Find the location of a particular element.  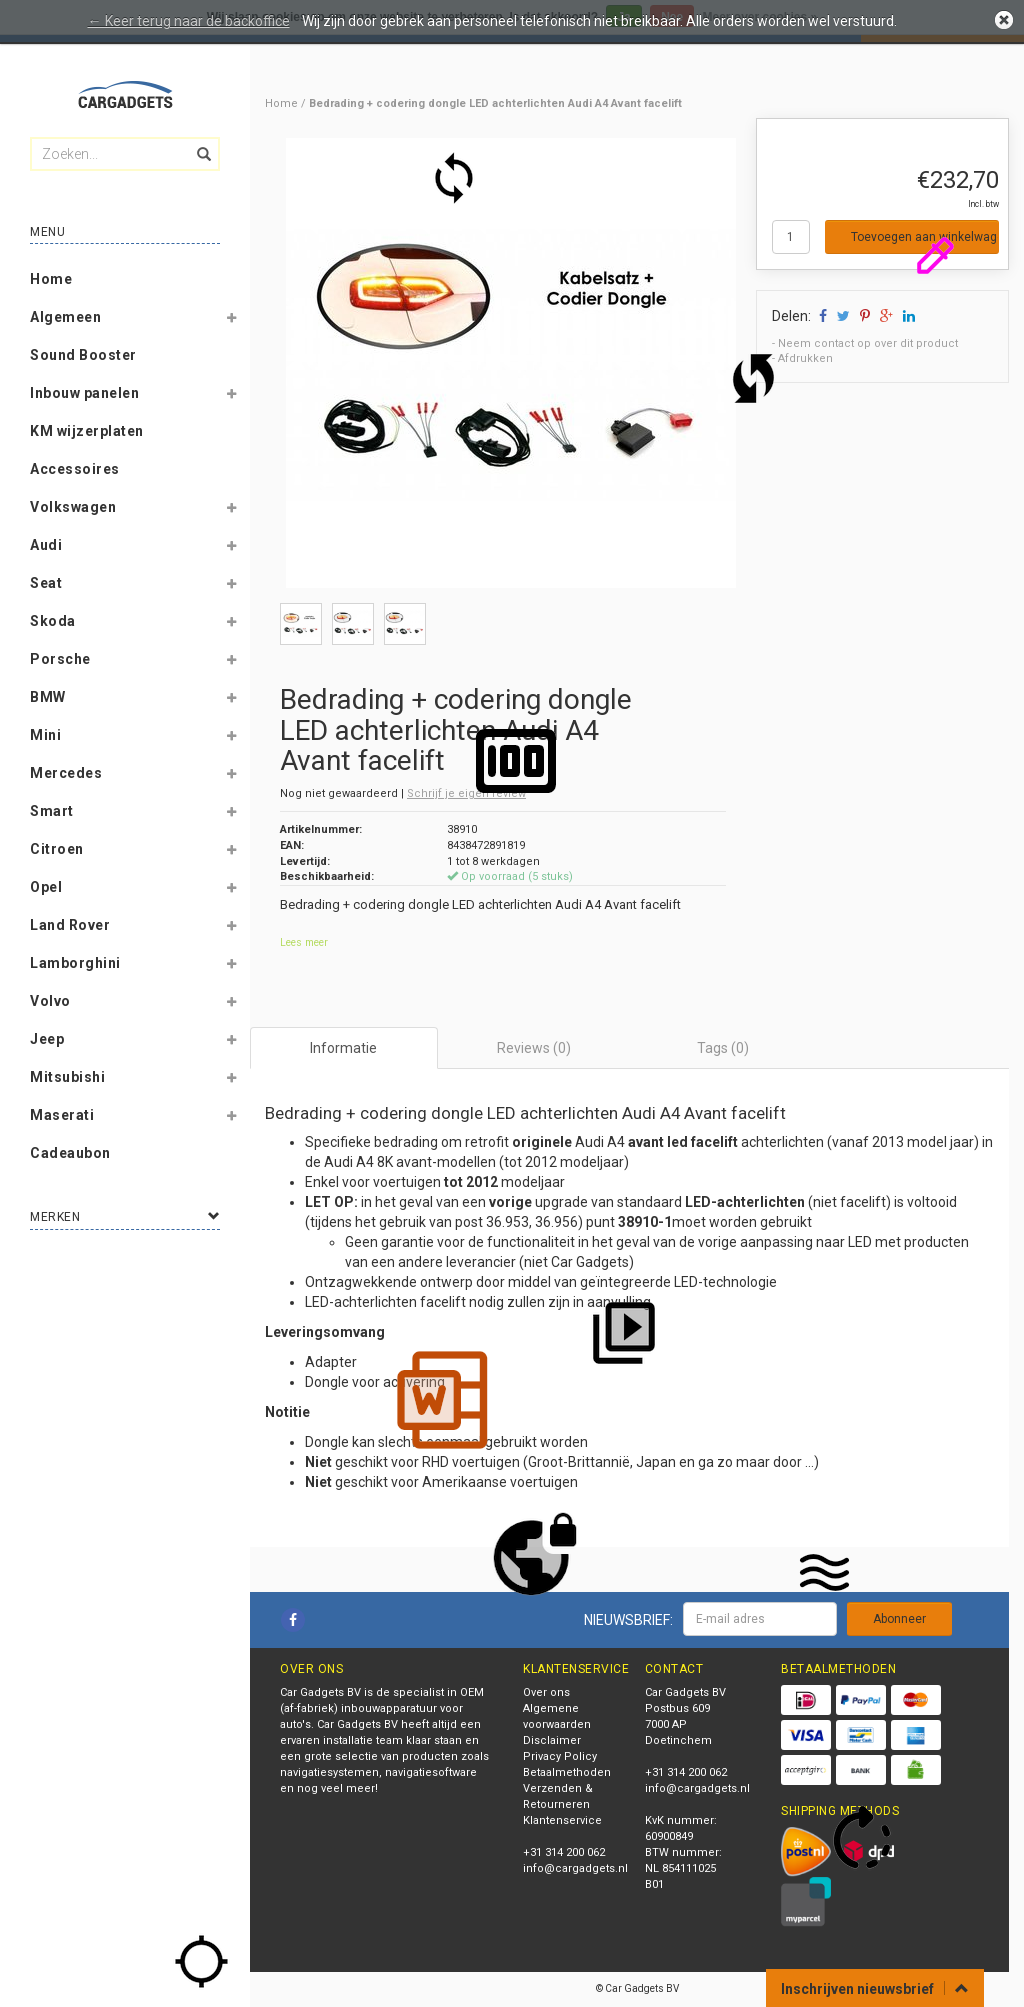

select a color from the canvas is located at coordinates (935, 255).